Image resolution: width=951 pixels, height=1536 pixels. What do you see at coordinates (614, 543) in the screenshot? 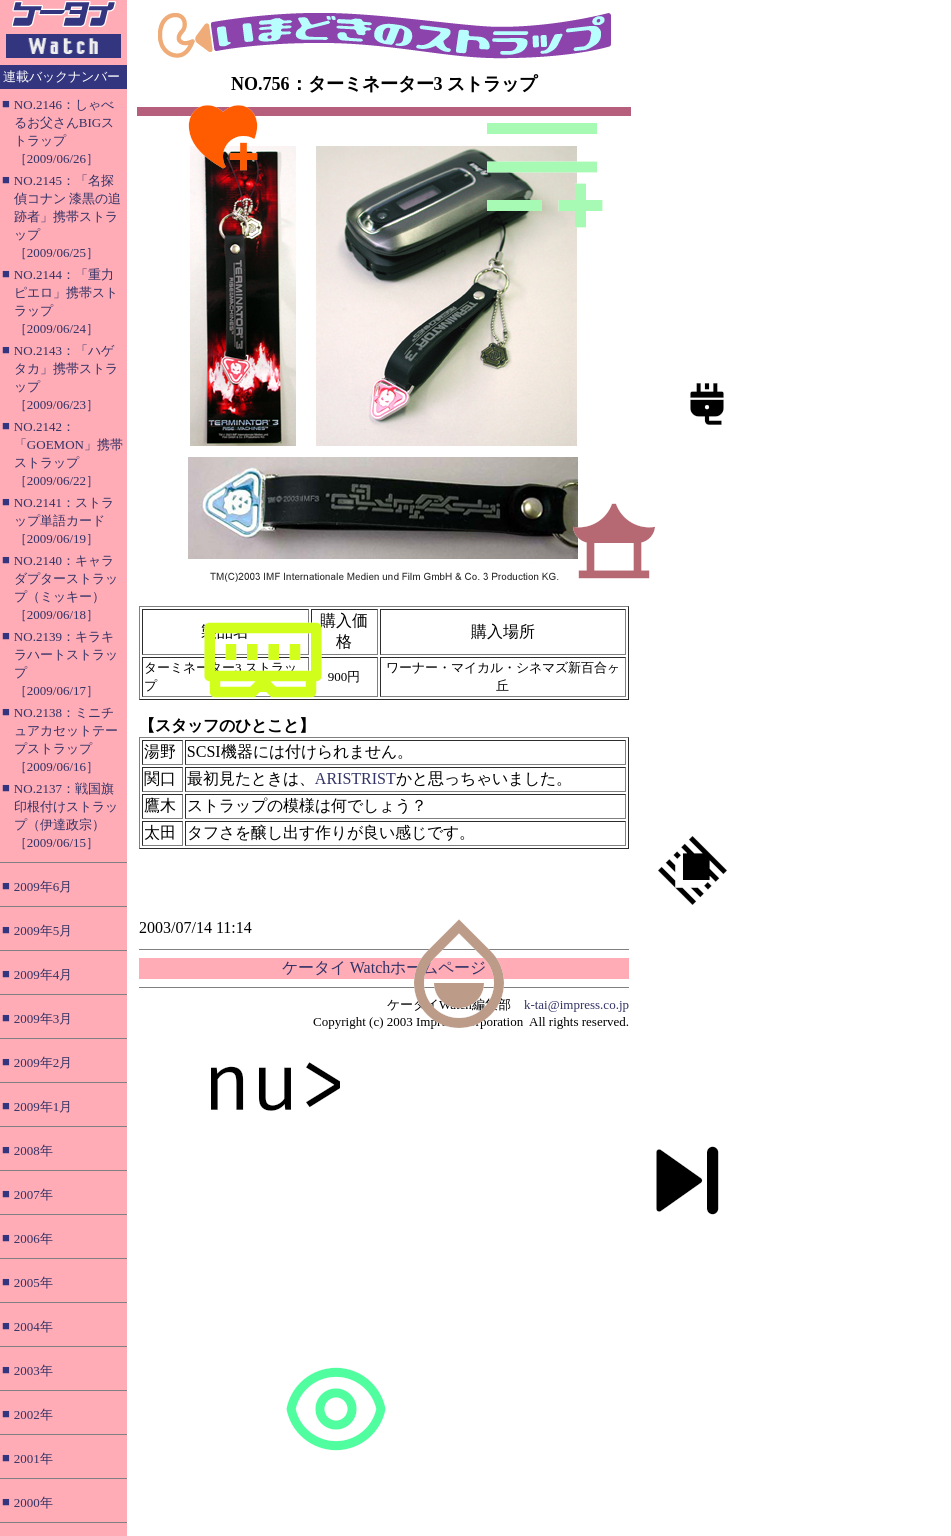
I see `access historical or cultural landmarks` at bounding box center [614, 543].